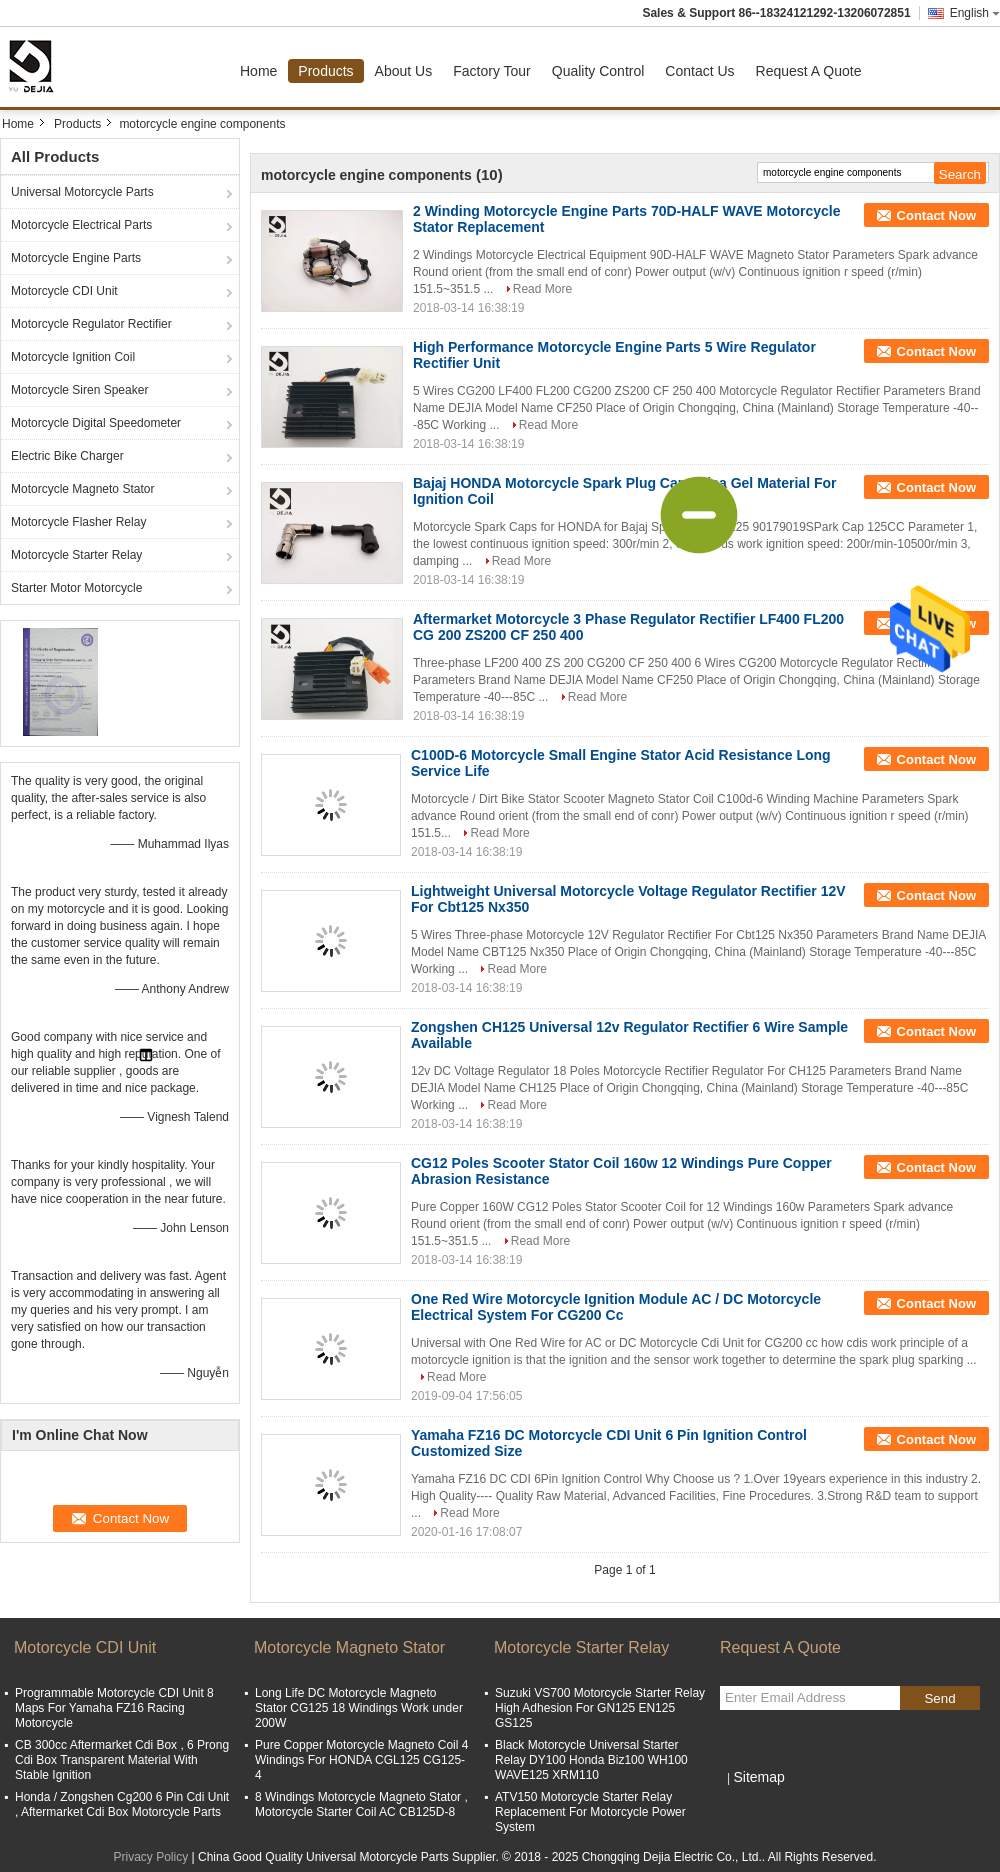 This screenshot has height=1872, width=1000. What do you see at coordinates (699, 515) in the screenshot?
I see `remove an item from a list` at bounding box center [699, 515].